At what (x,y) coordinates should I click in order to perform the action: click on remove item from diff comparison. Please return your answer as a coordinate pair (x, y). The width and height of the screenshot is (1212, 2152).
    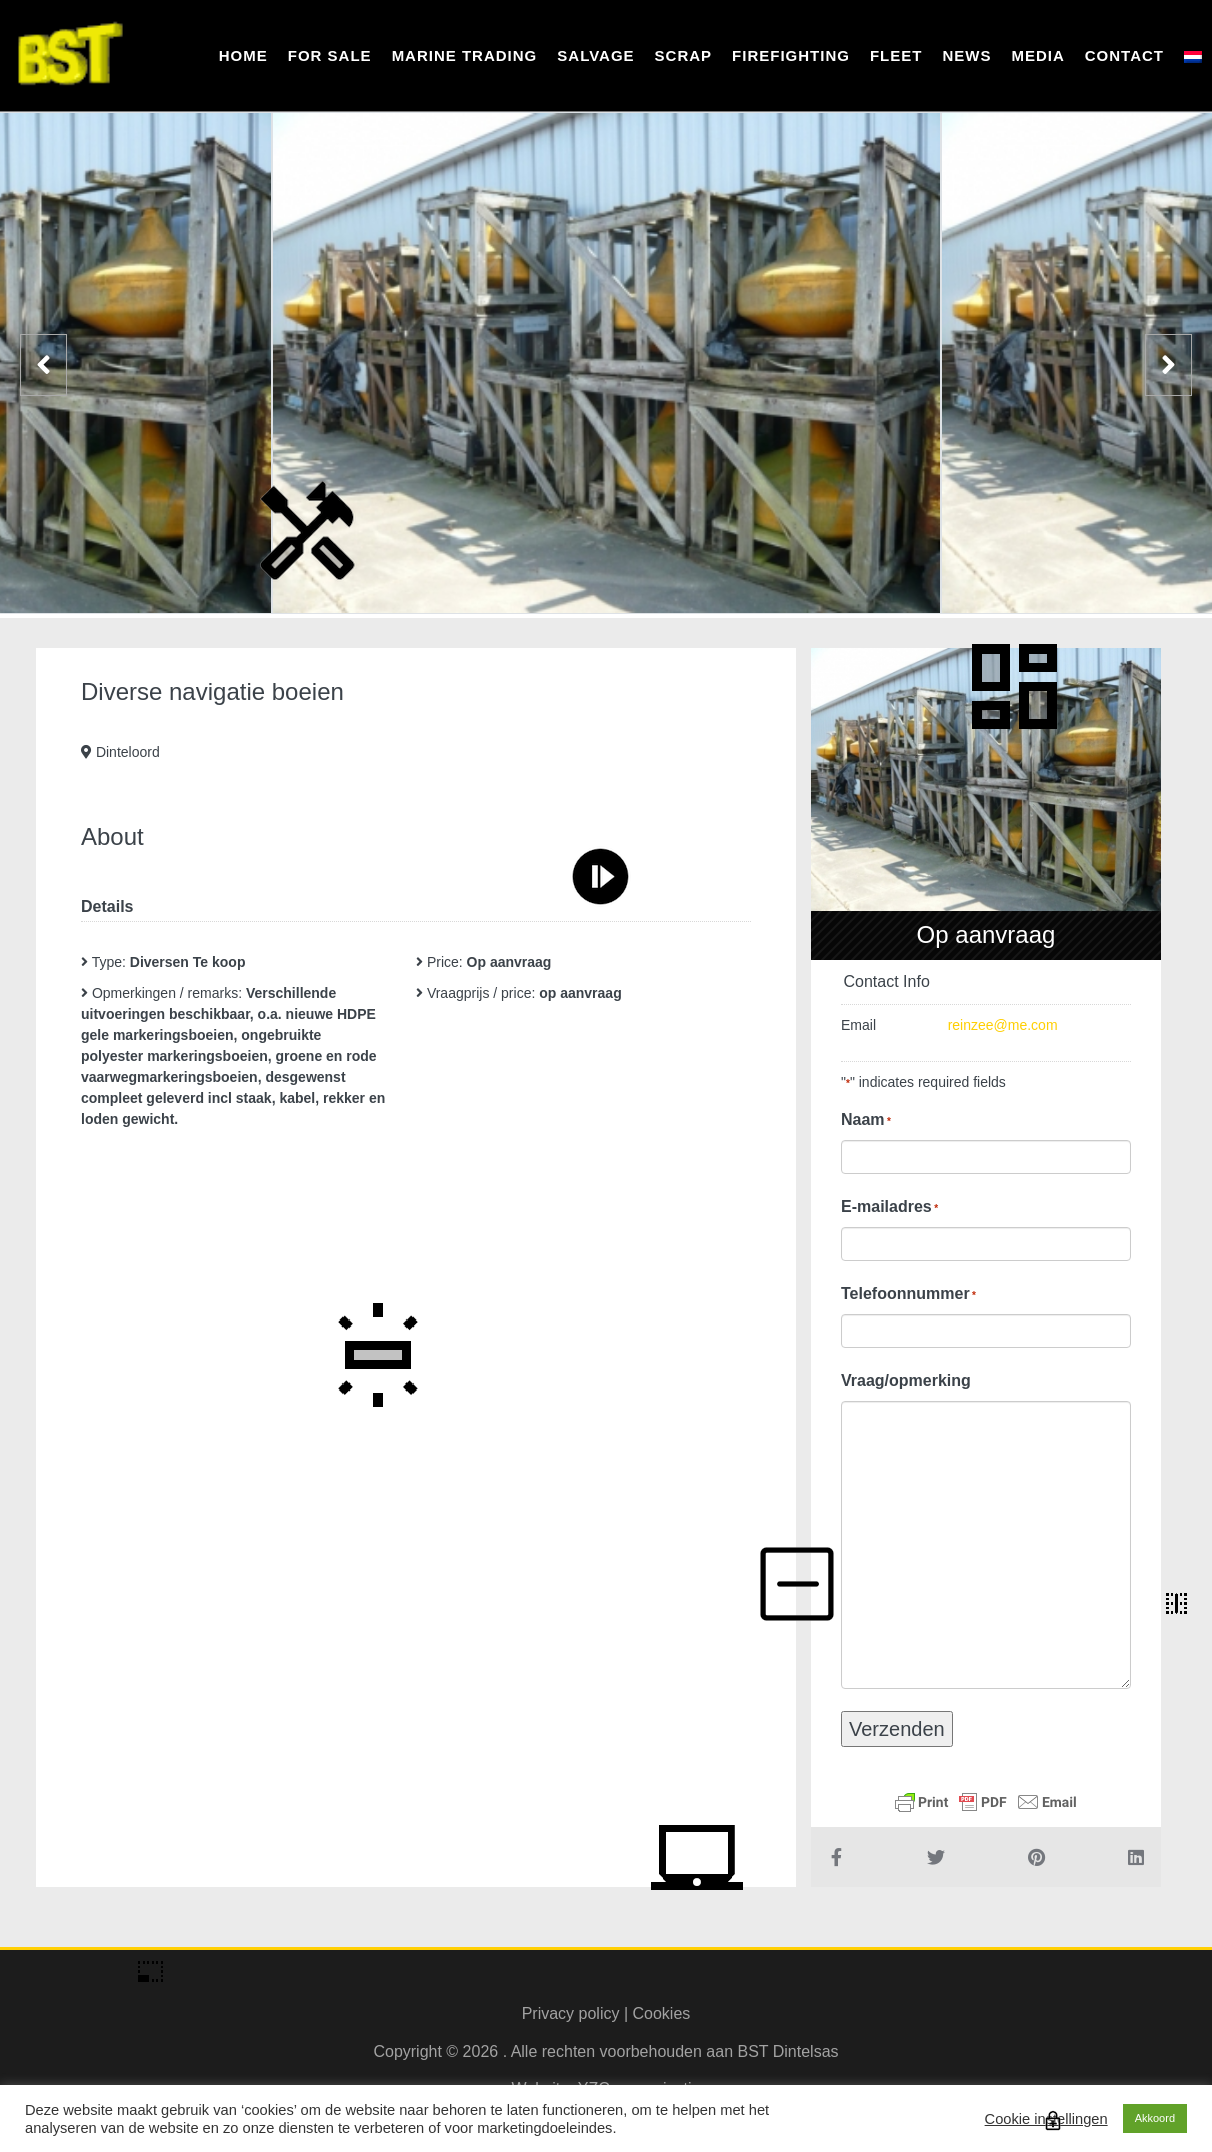
    Looking at the image, I should click on (797, 1584).